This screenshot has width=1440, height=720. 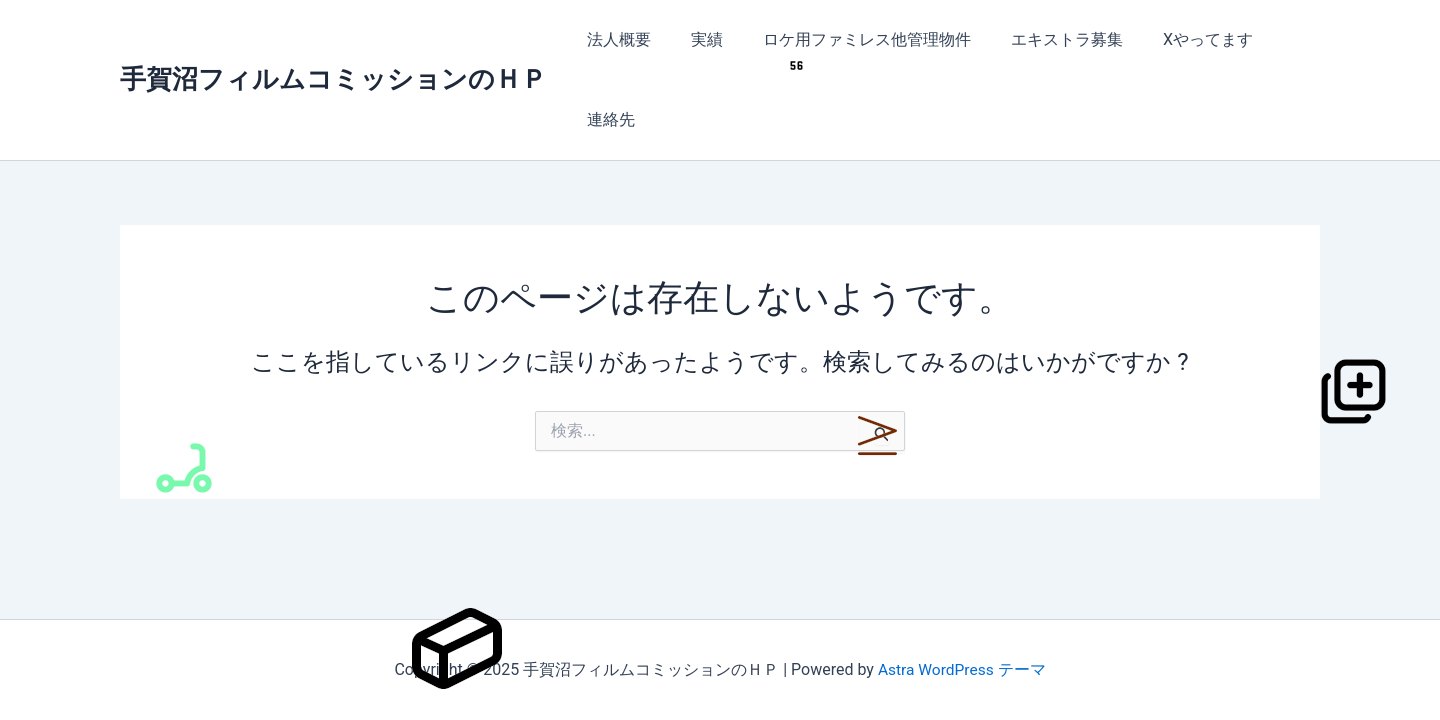 I want to click on indicates a value is greater than or equal to a threshold, so click(x=876, y=436).